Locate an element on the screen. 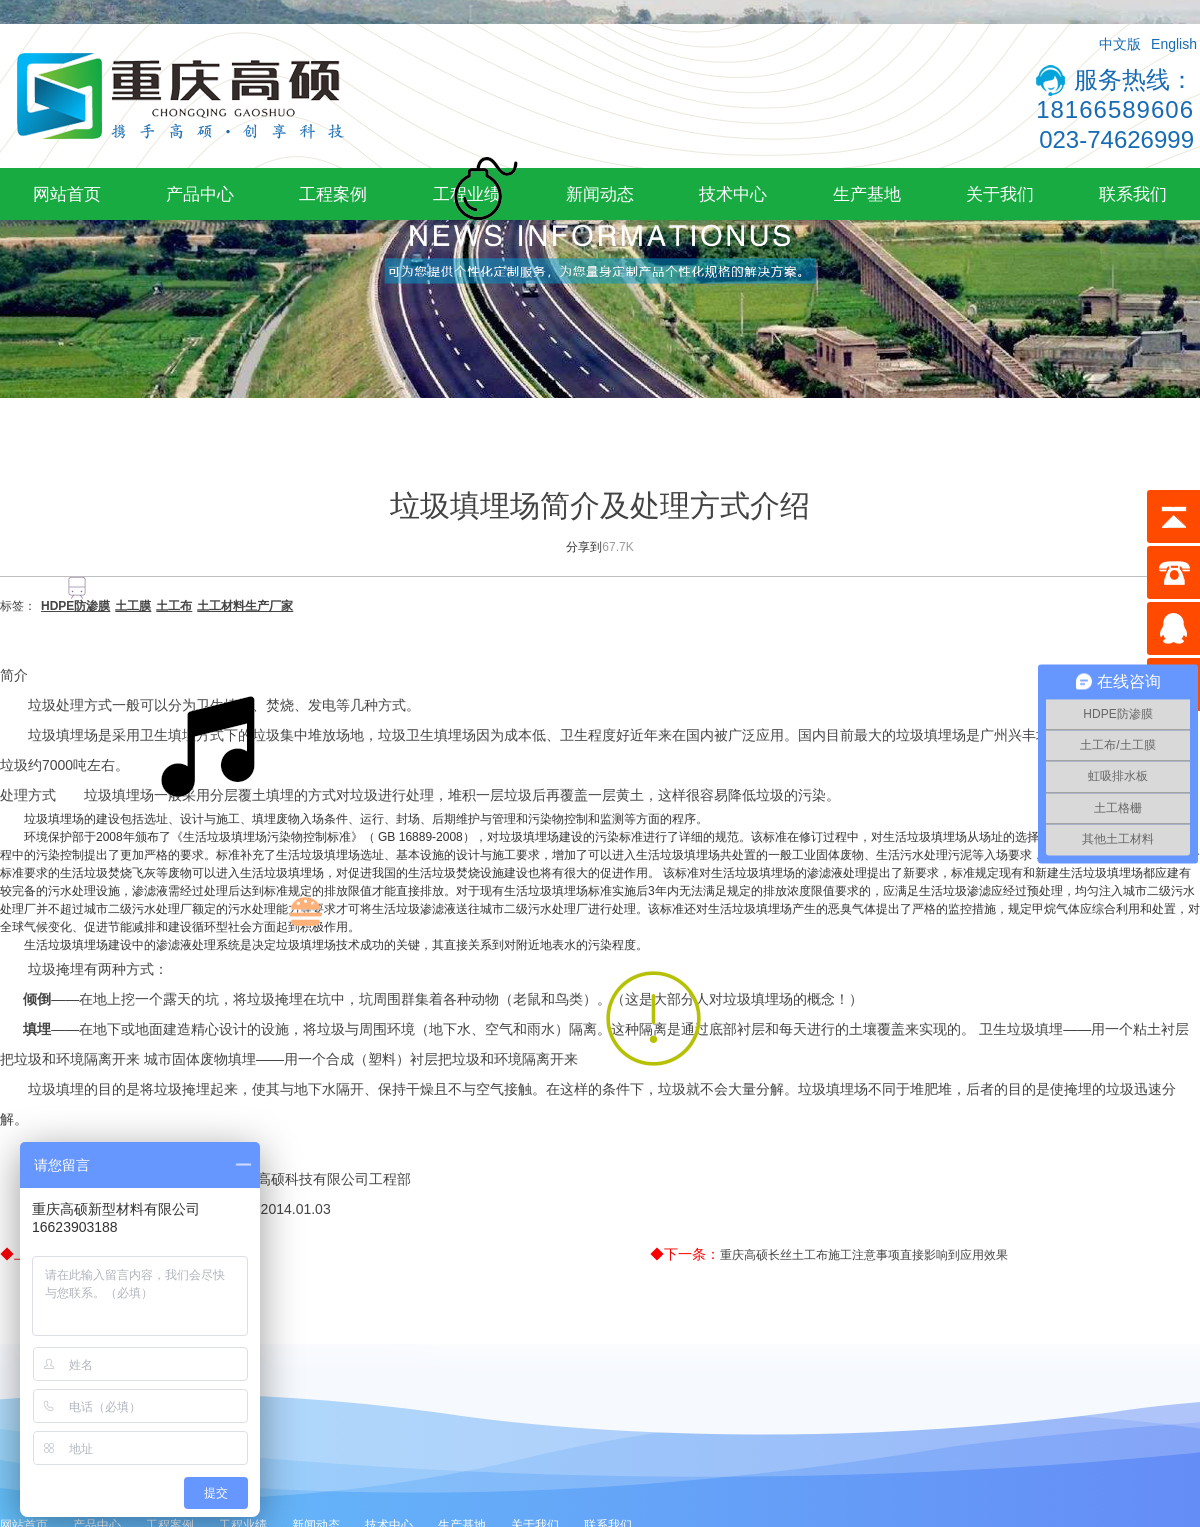 The height and width of the screenshot is (1527, 1200). access train or rail transit options is located at coordinates (77, 587).